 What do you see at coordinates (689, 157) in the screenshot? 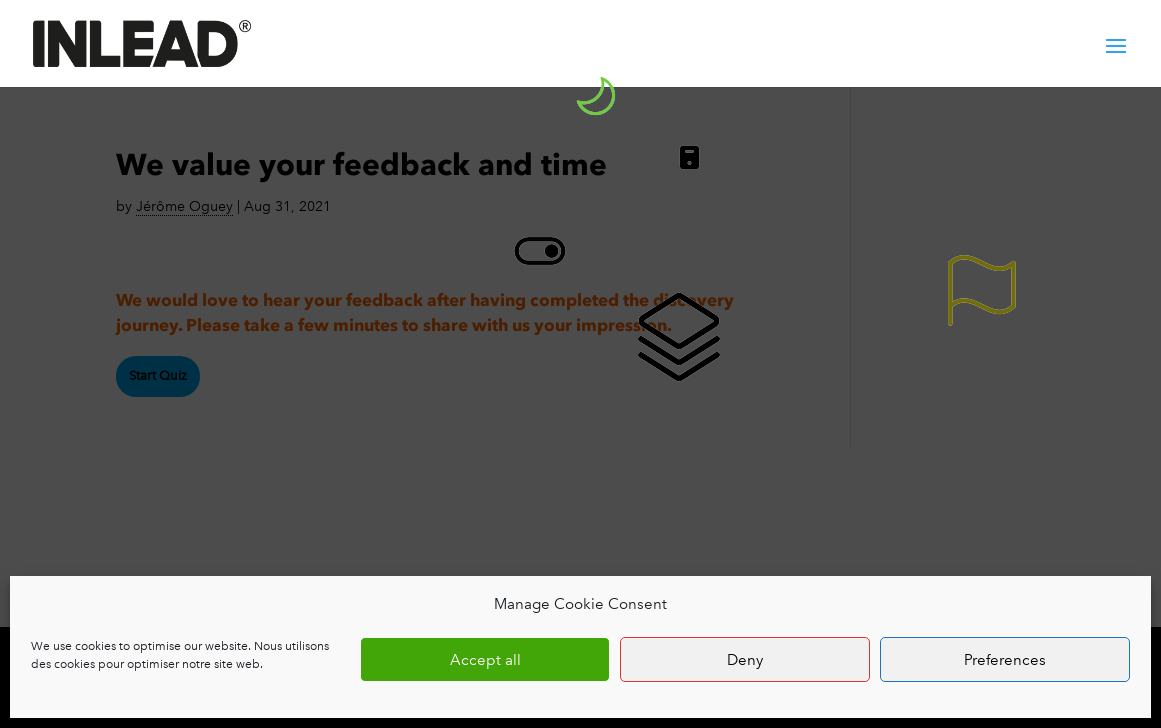
I see `access mobile device settings` at bounding box center [689, 157].